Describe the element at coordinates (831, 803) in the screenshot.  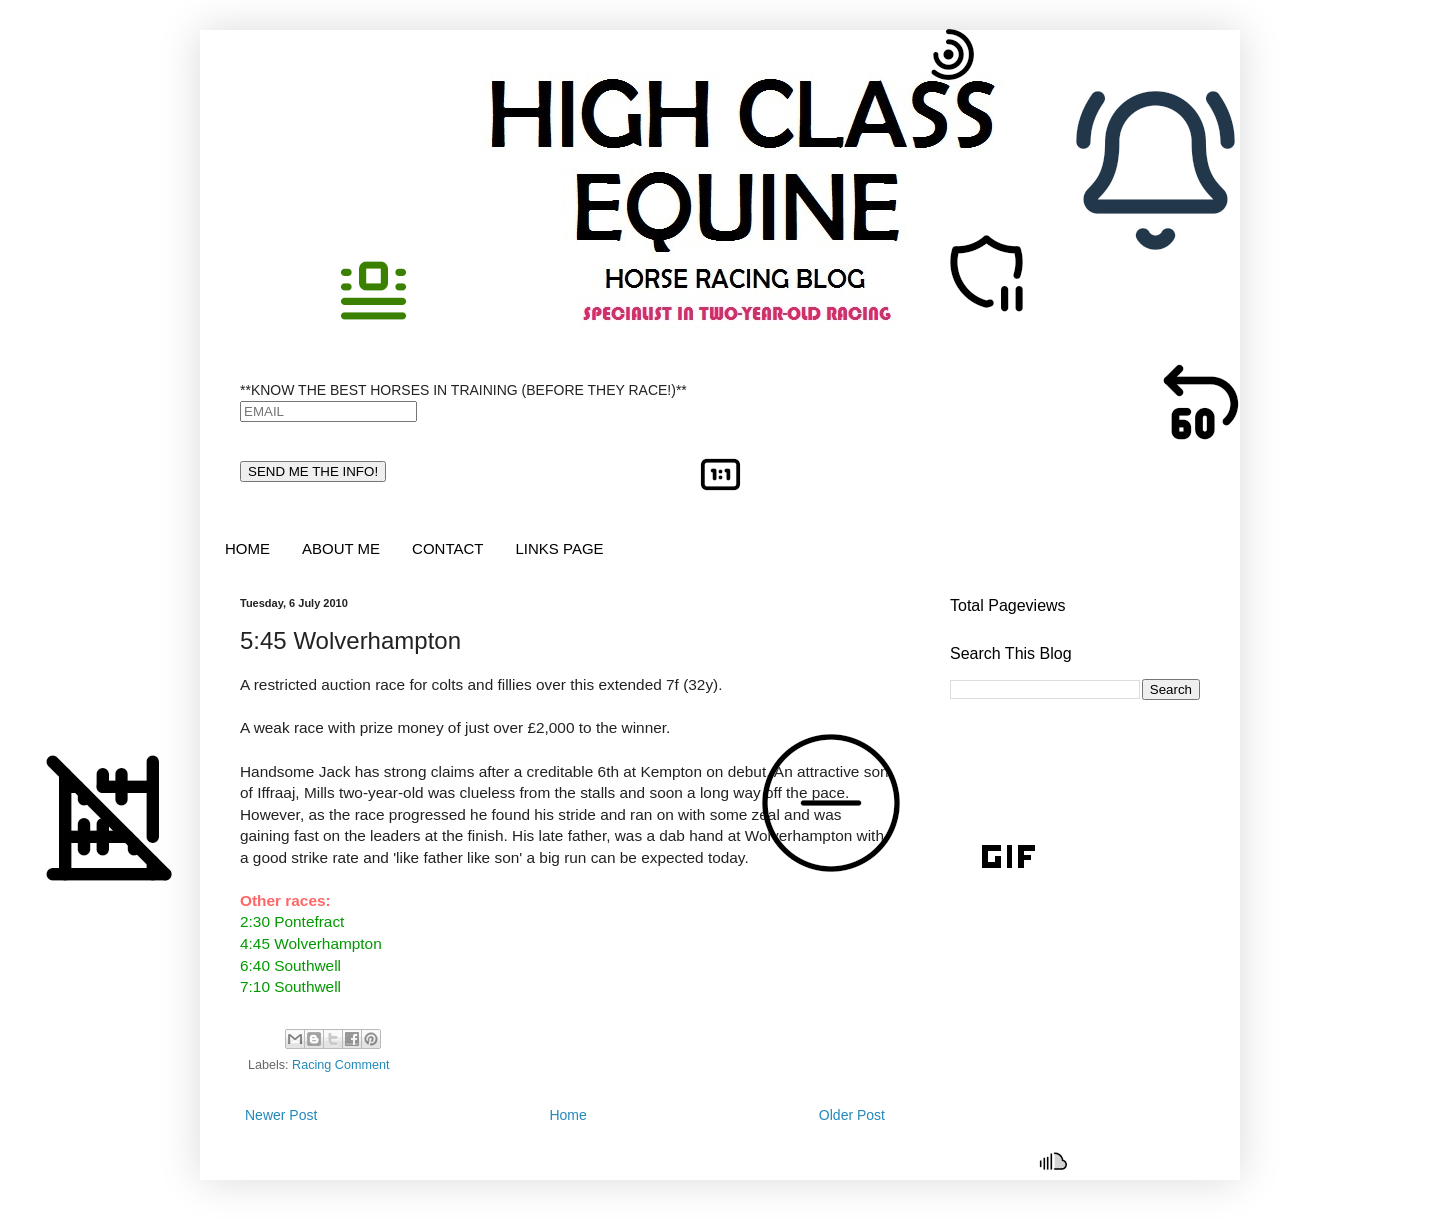
I see `remove an item from a list or cart` at that location.